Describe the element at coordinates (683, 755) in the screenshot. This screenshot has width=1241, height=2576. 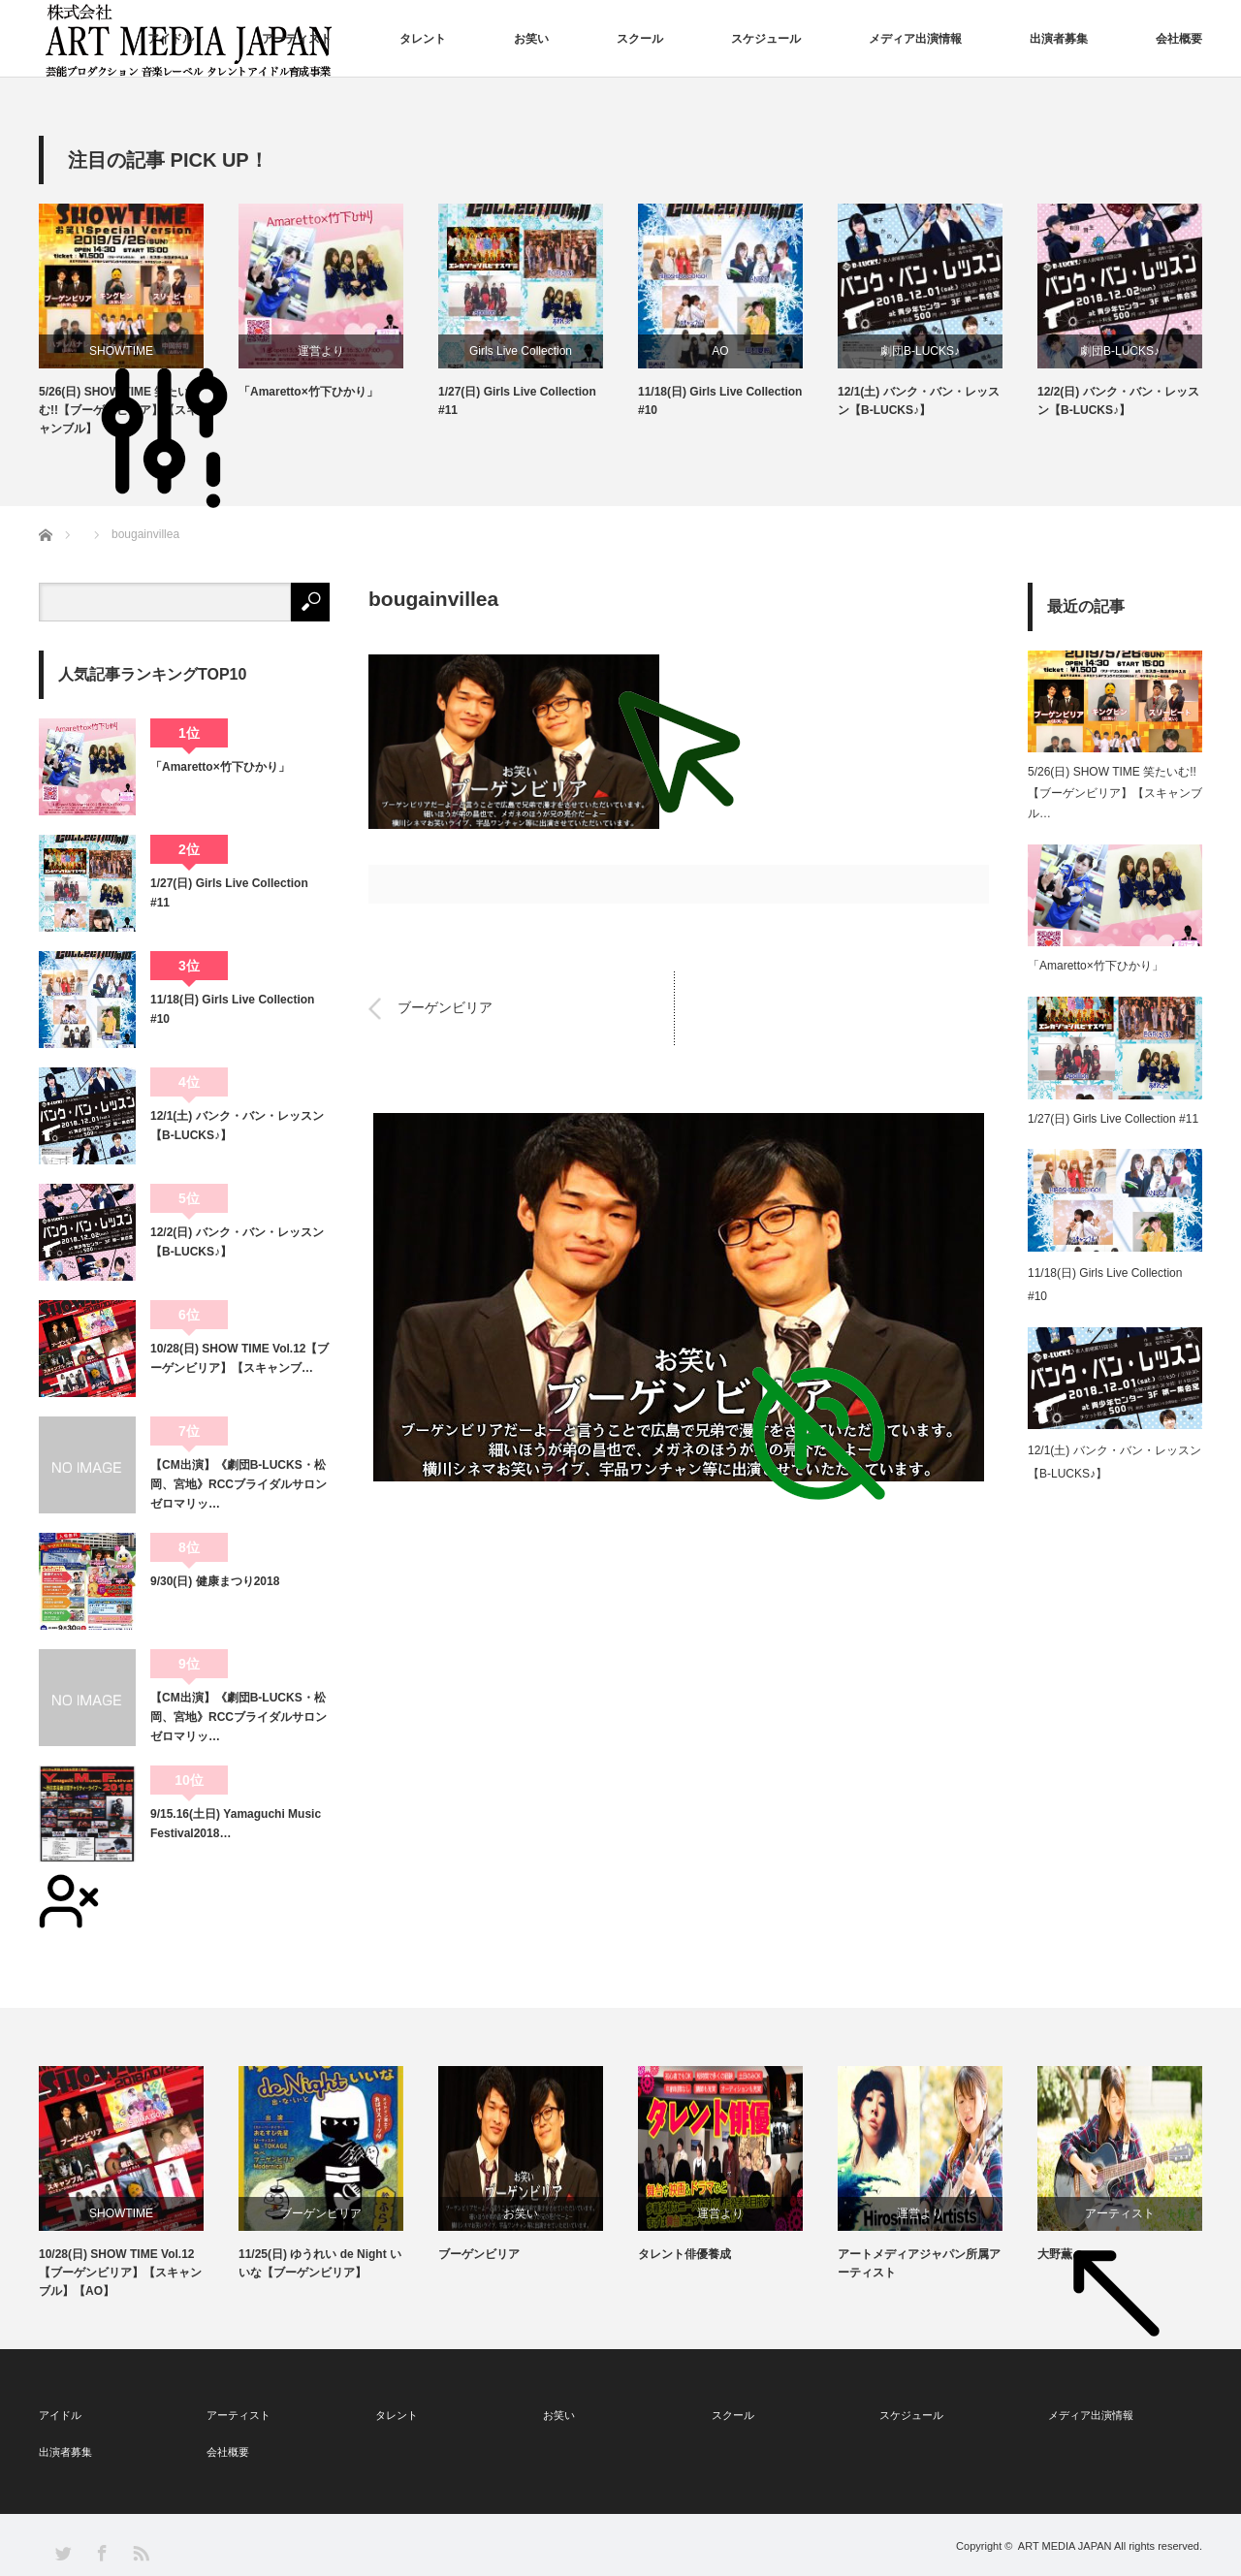
I see `cursor or pointer indicator` at that location.